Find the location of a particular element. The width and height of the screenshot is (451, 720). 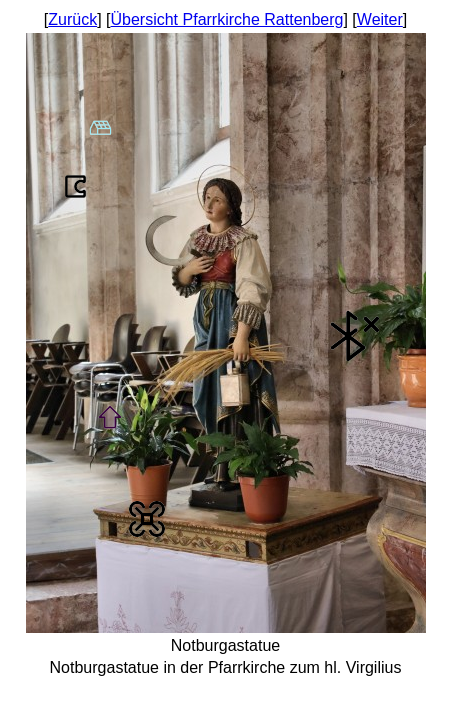

upload a file or content is located at coordinates (110, 418).